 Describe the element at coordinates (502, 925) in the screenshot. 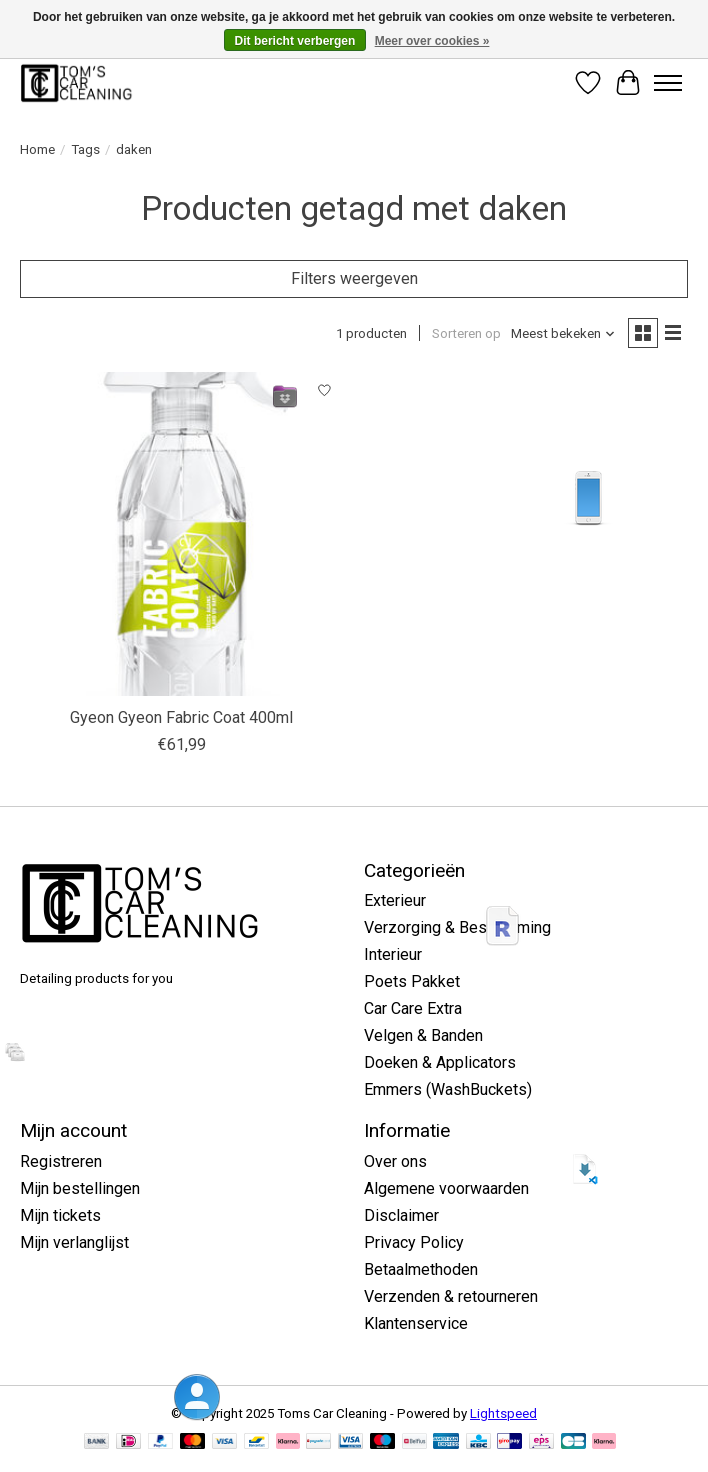

I see `an R programming language source file` at that location.